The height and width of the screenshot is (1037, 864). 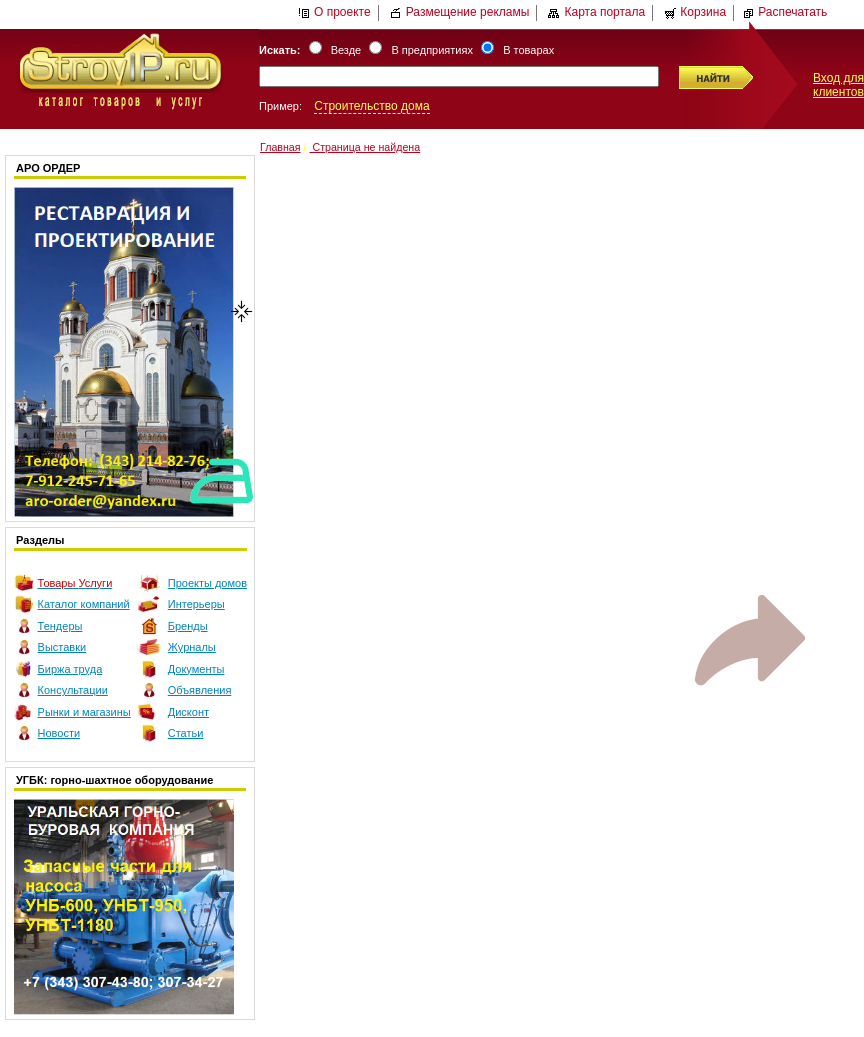 What do you see at coordinates (750, 646) in the screenshot?
I see `share content with others` at bounding box center [750, 646].